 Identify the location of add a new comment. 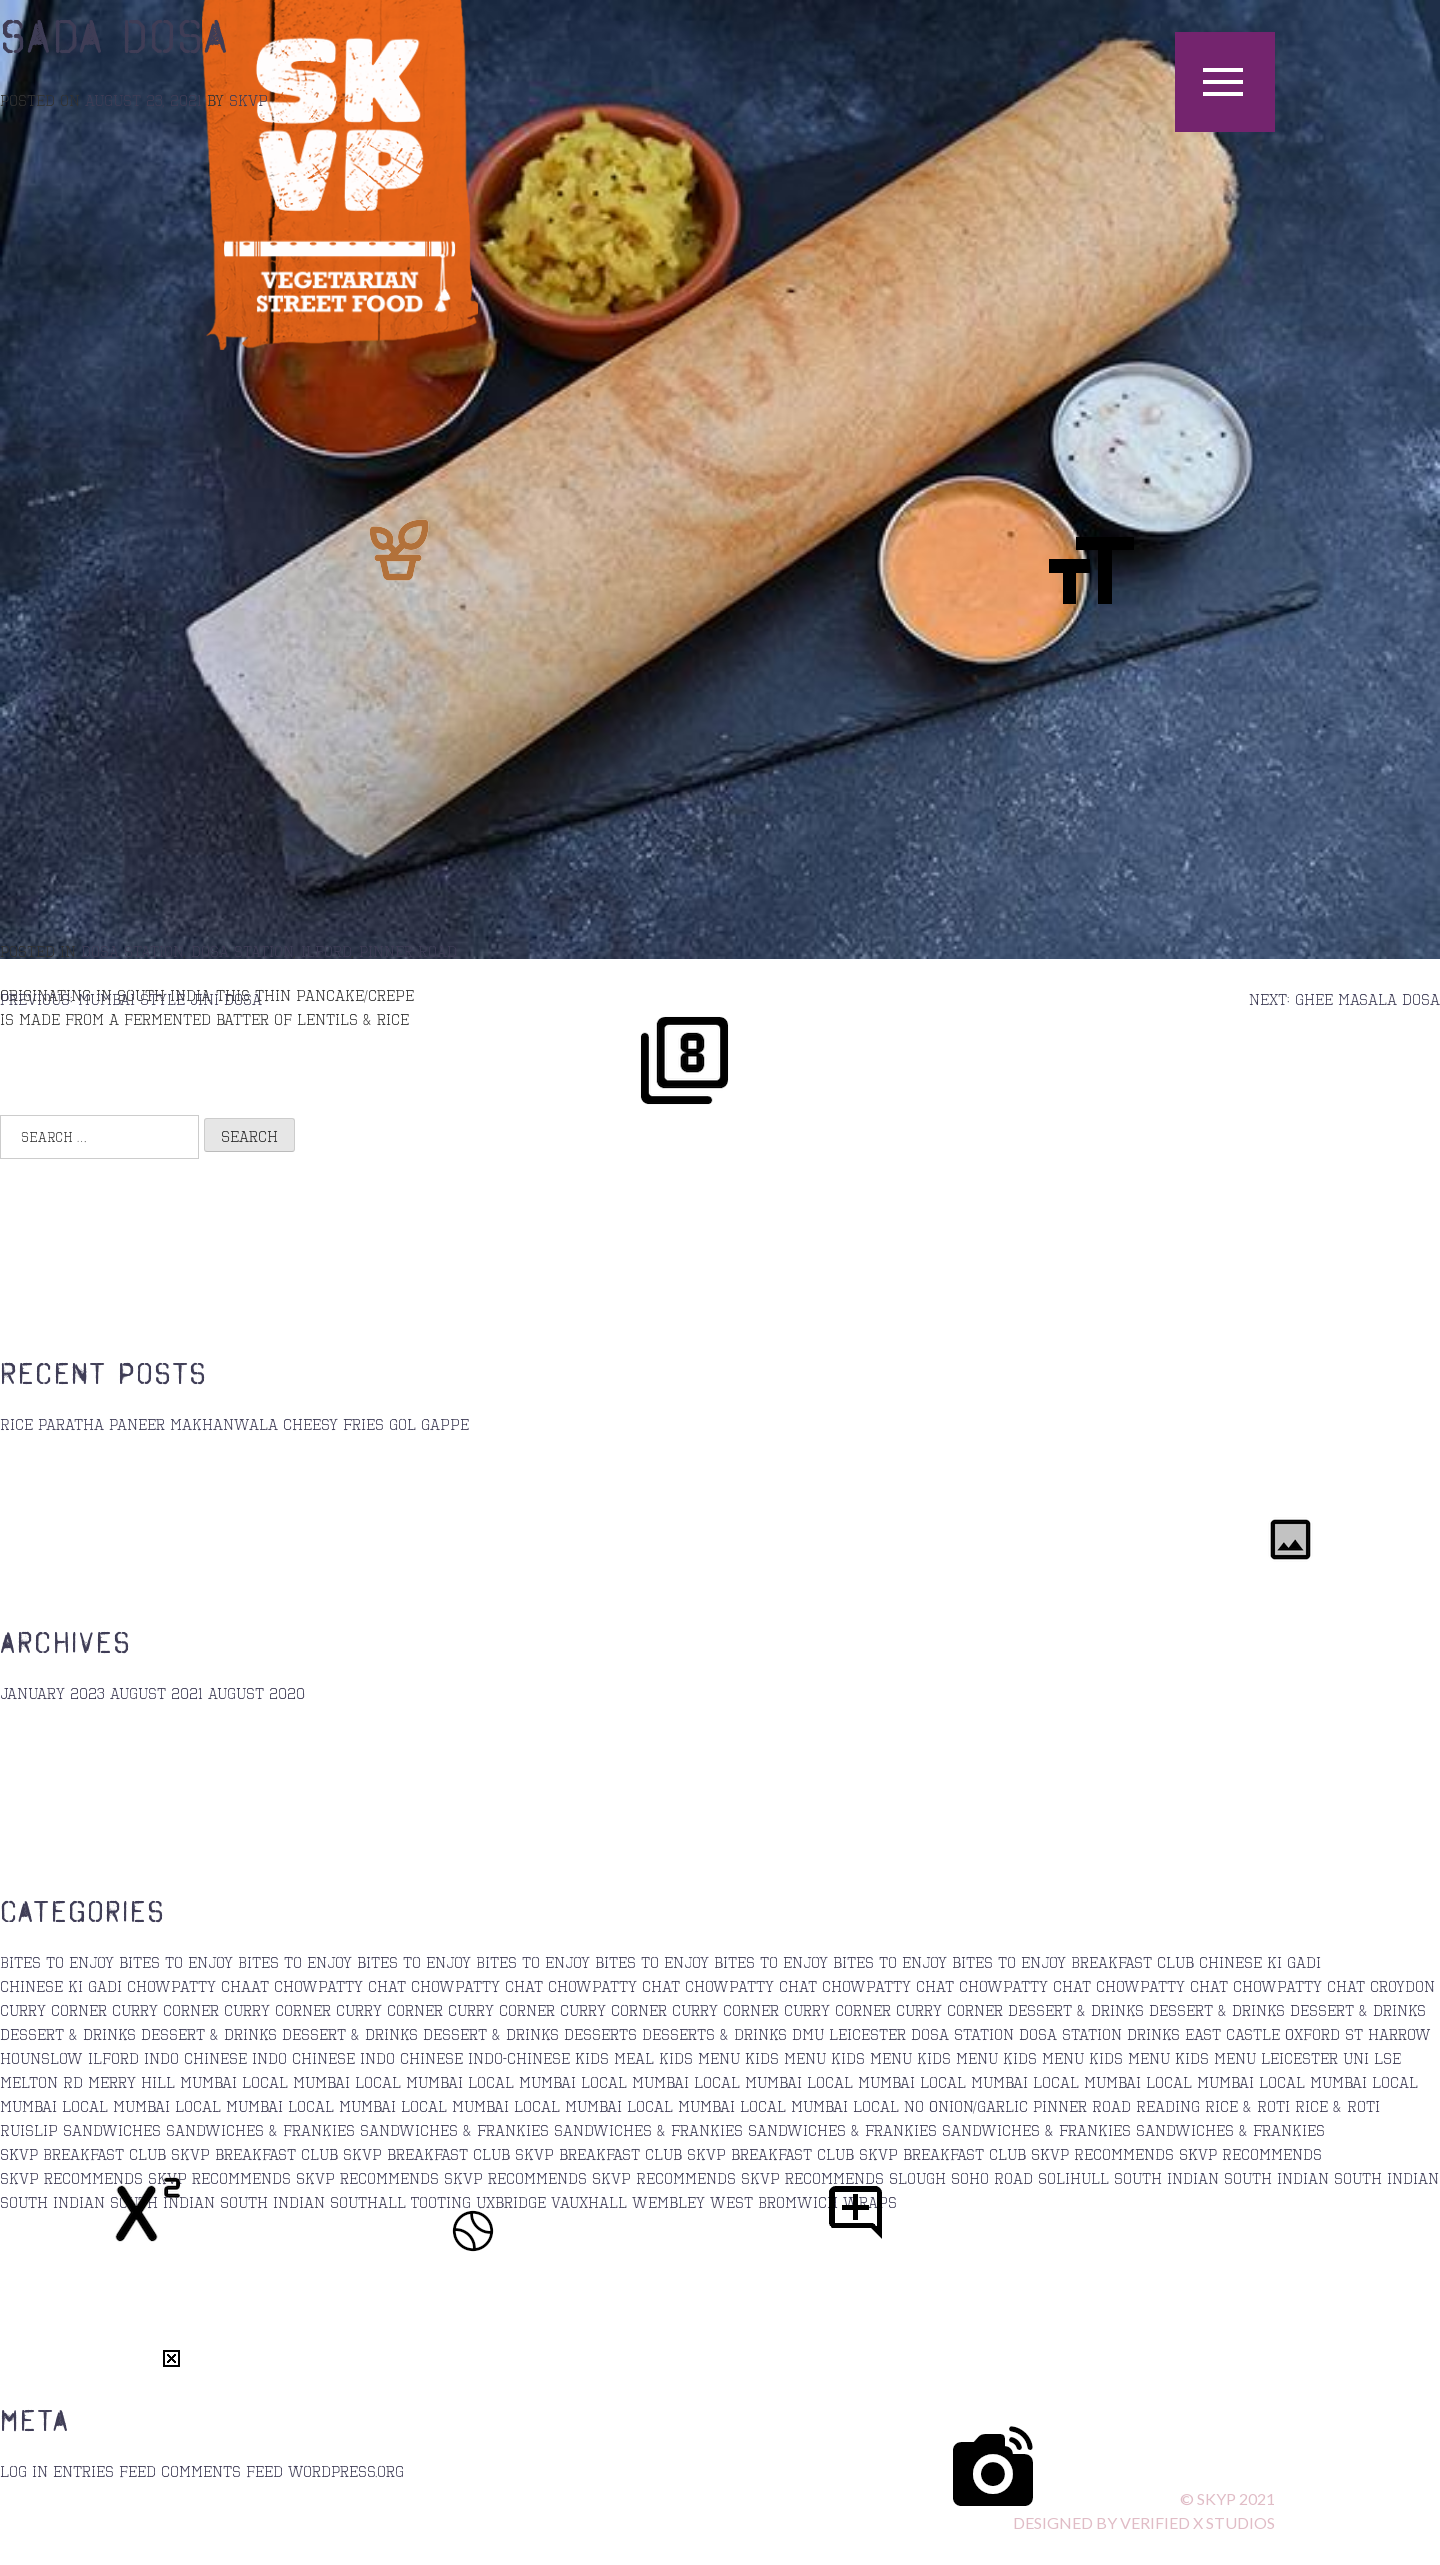
(855, 2212).